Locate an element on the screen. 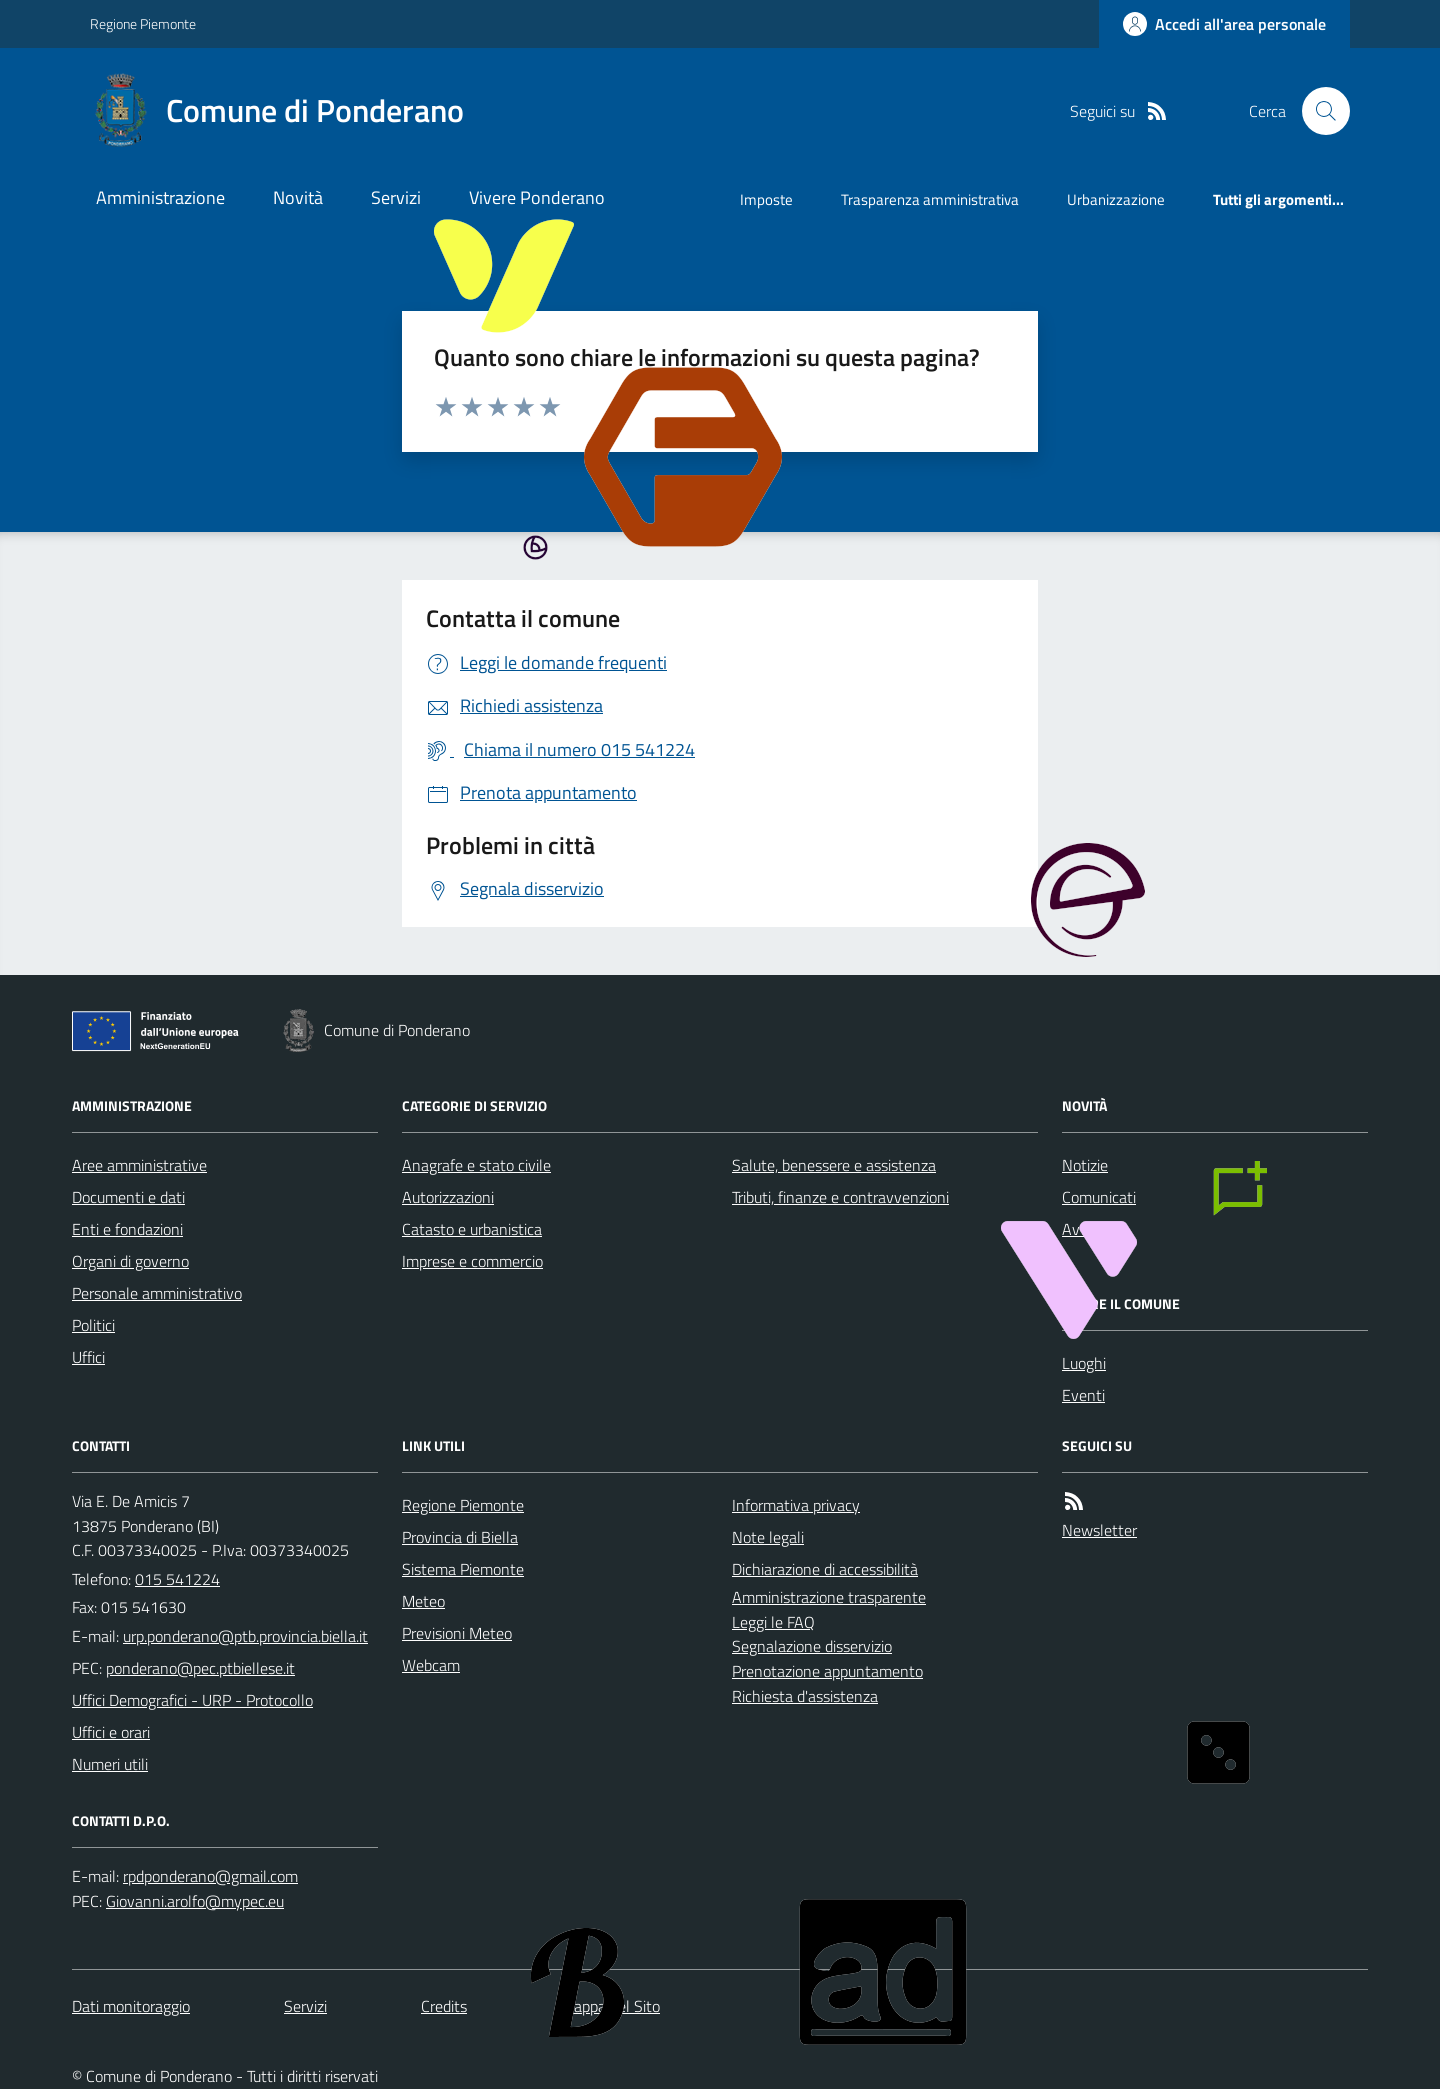 Image resolution: width=1440 pixels, height=2089 pixels. CoreOS logo is located at coordinates (535, 547).